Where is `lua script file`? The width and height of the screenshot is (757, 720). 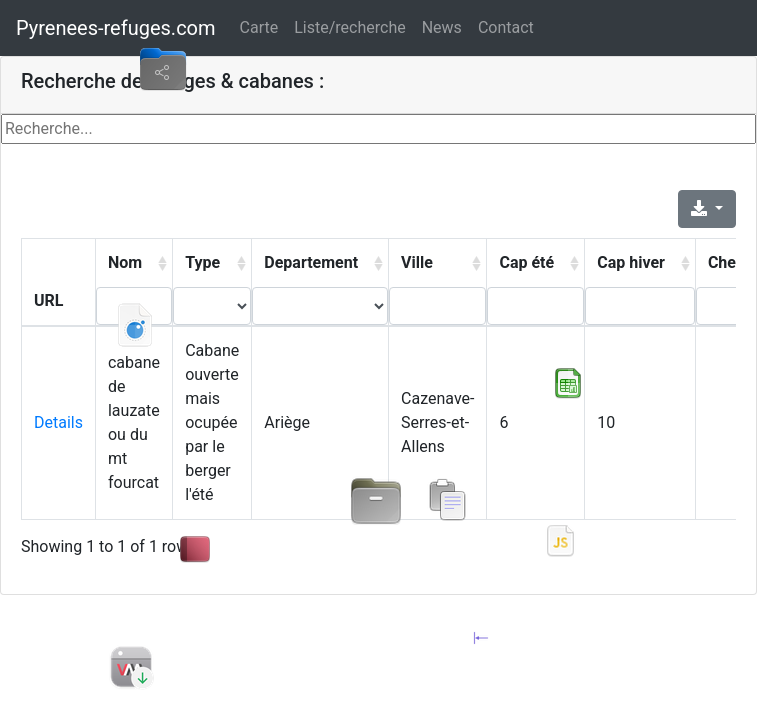 lua script file is located at coordinates (135, 325).